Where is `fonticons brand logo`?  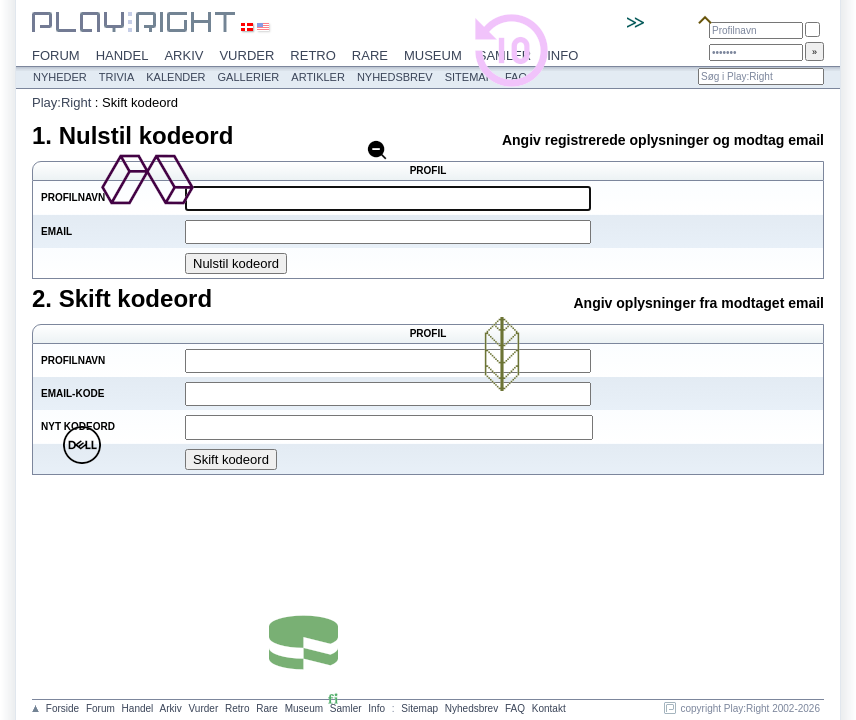 fonticons brand logo is located at coordinates (333, 698).